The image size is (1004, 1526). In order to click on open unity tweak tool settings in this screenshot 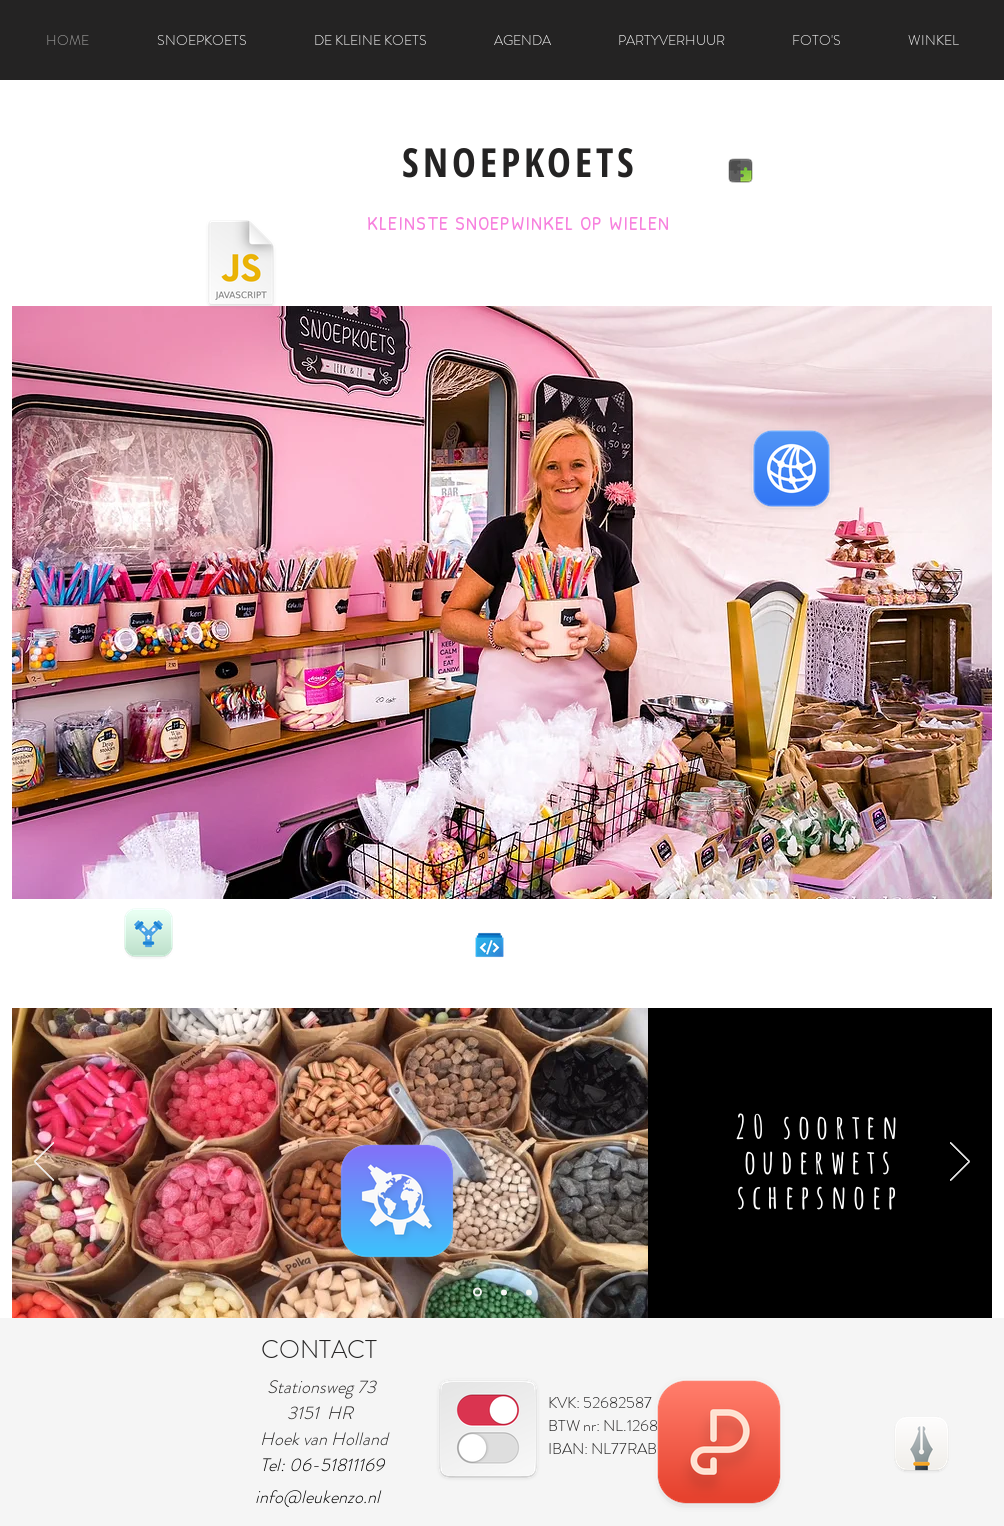, I will do `click(488, 1429)`.